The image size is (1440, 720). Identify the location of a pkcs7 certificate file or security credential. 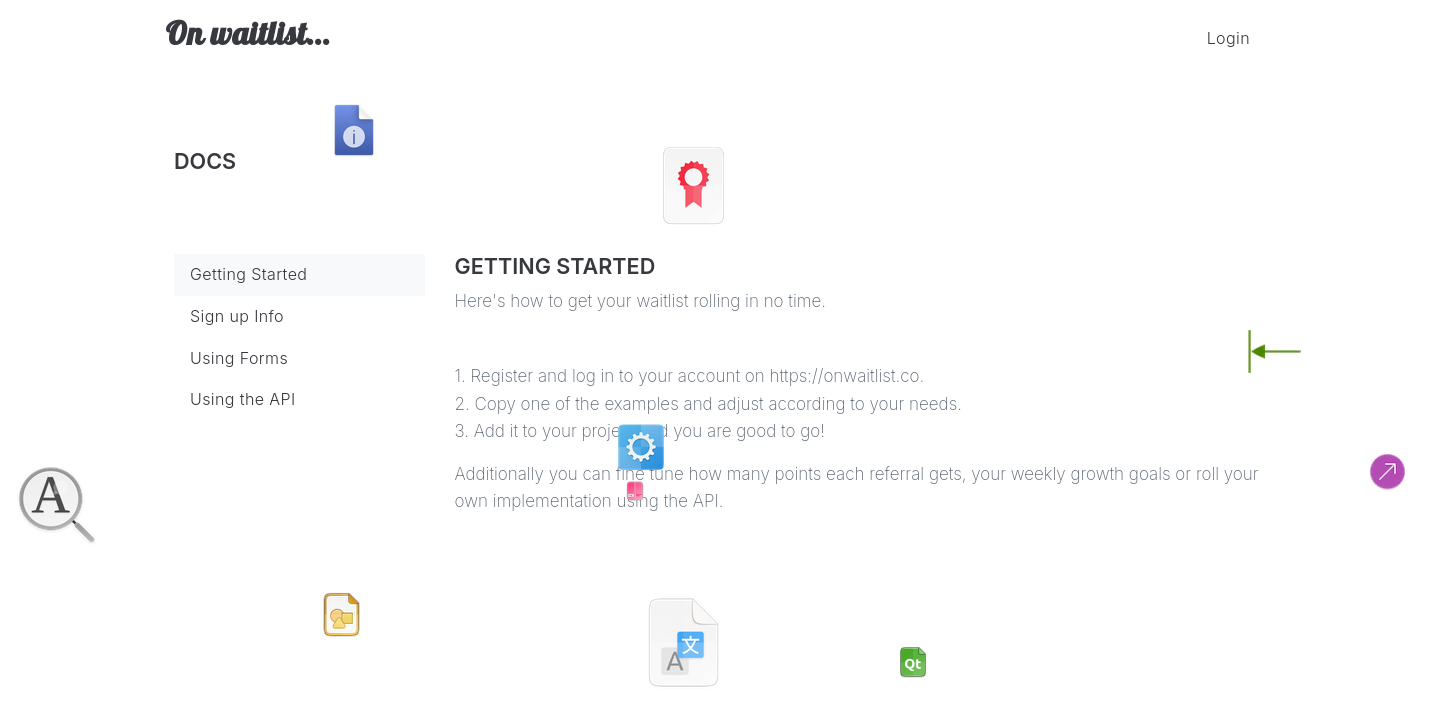
(693, 185).